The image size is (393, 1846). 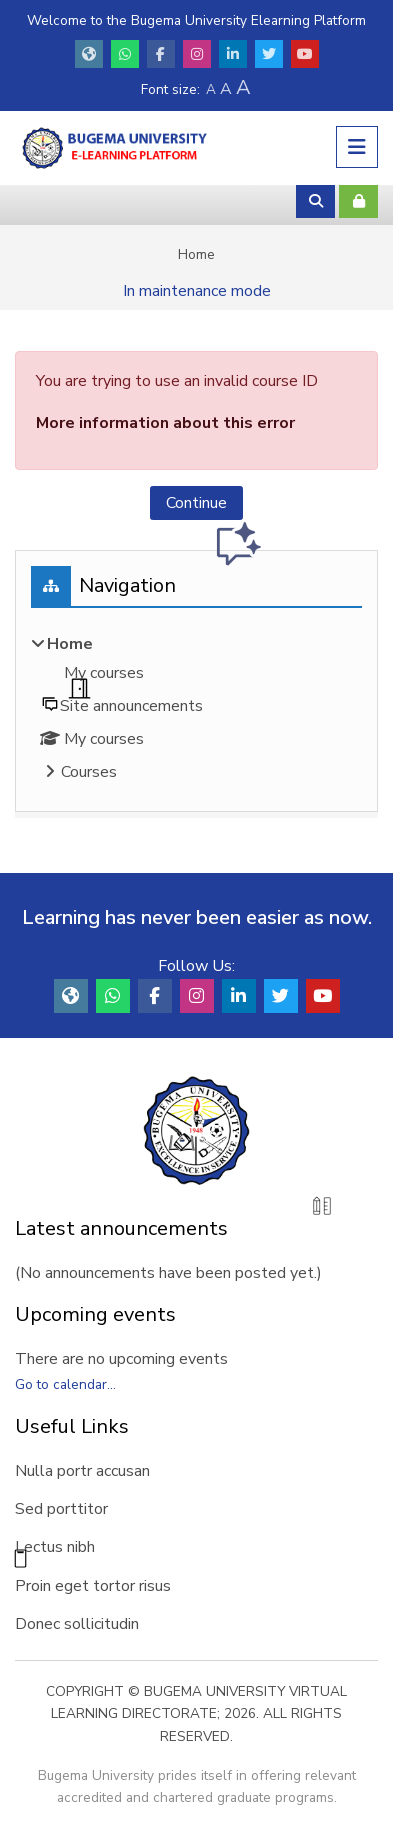 I want to click on access device speaker settings, so click(x=20, y=1558).